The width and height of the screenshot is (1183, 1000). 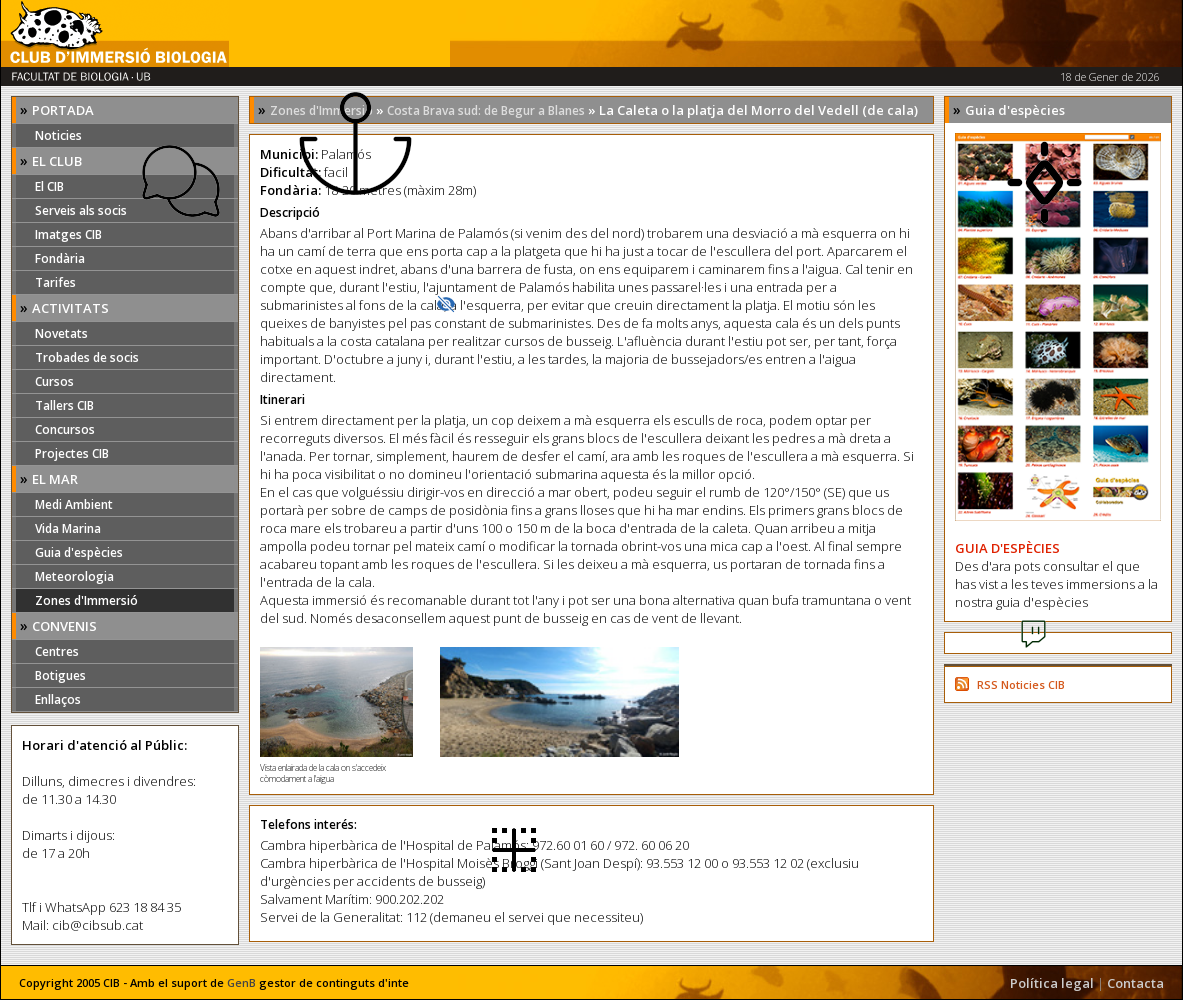 I want to click on open the Twitch app, so click(x=1033, y=632).